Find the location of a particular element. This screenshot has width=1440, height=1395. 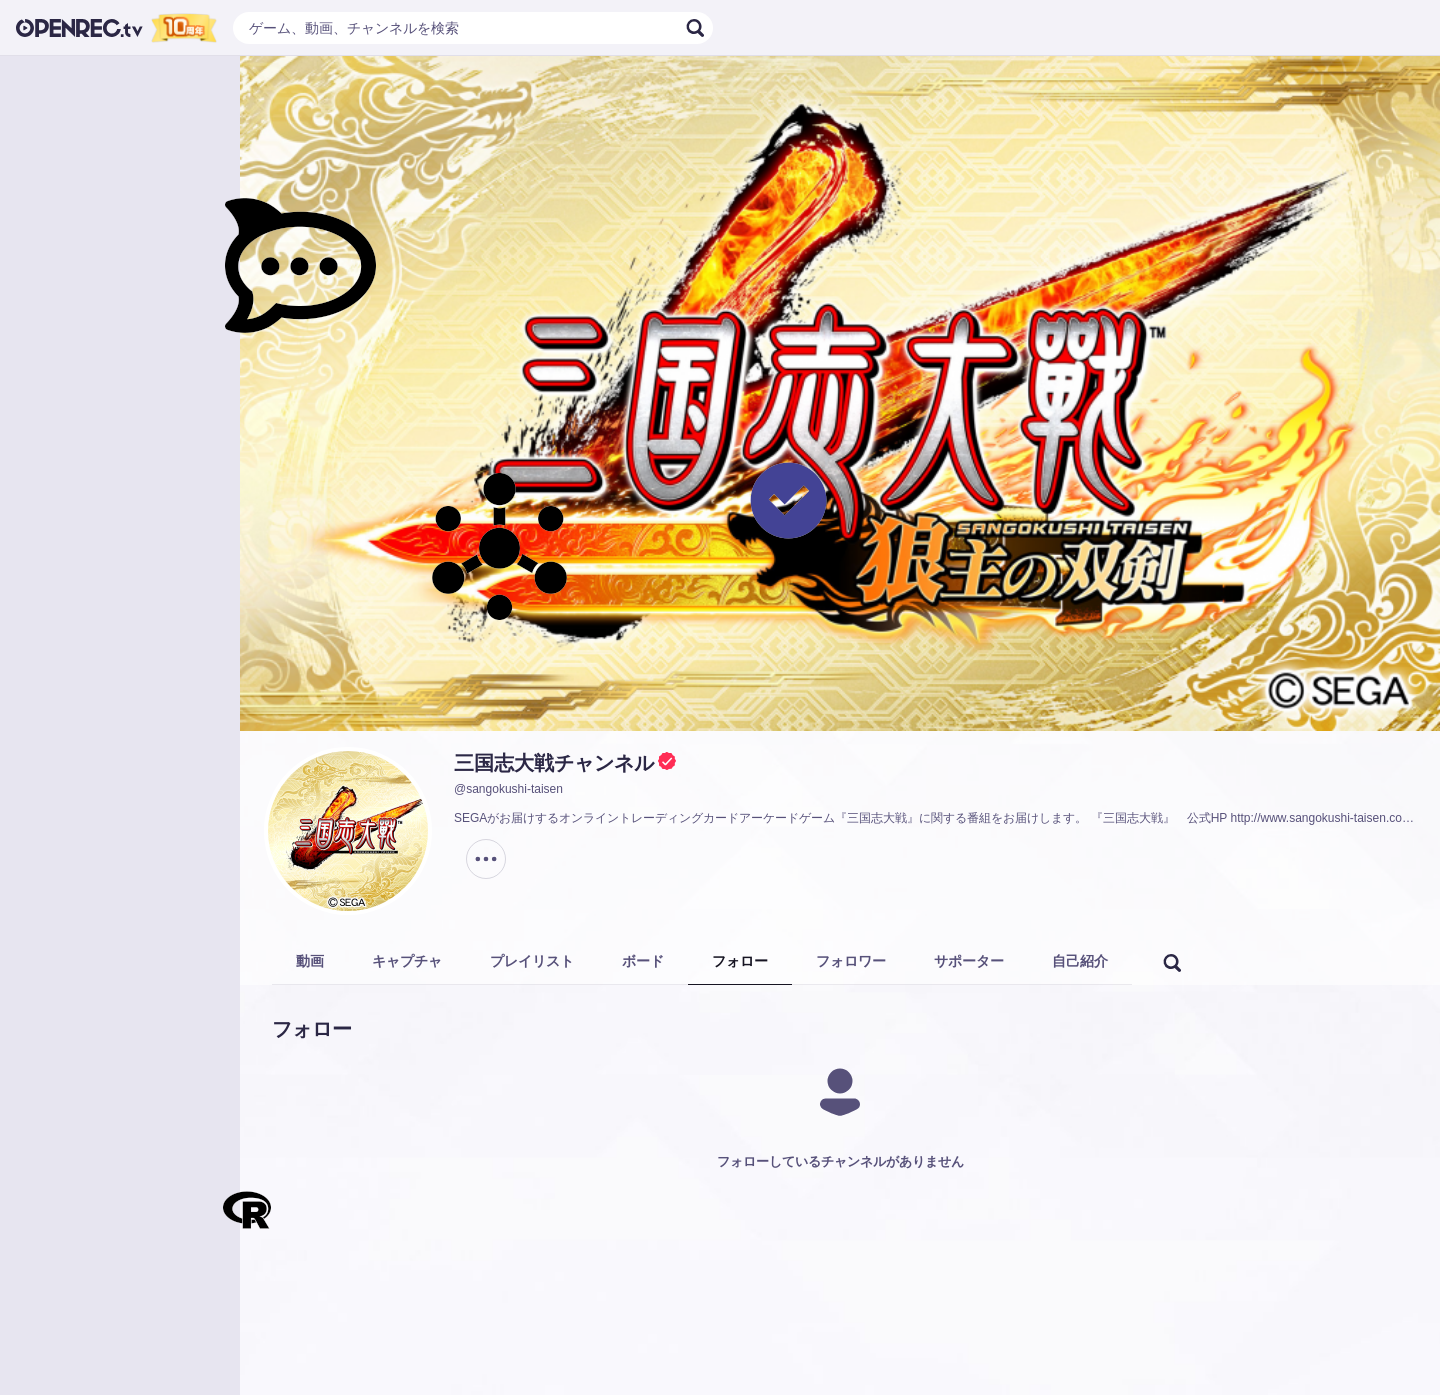

open Rocket.Chat application is located at coordinates (300, 265).